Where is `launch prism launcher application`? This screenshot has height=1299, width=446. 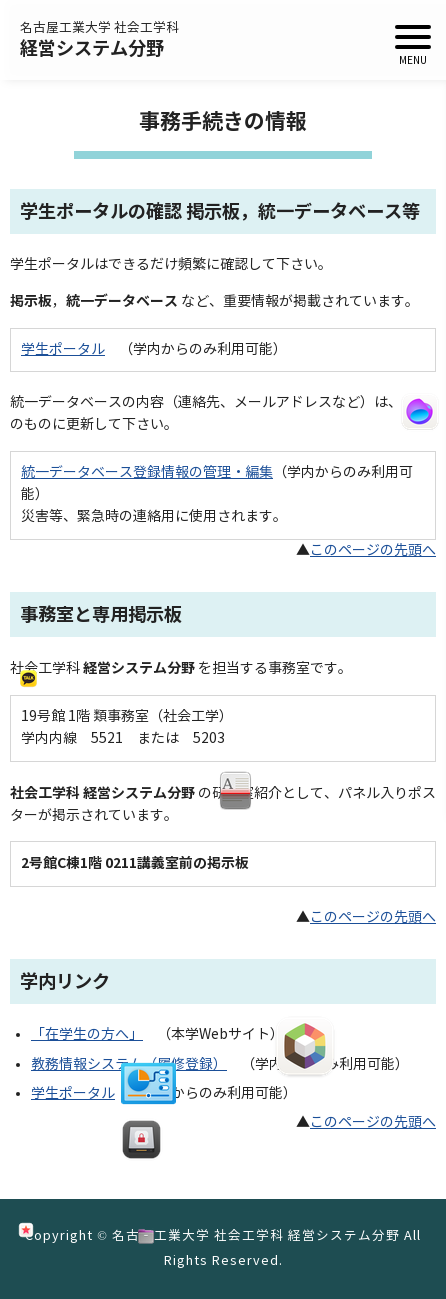 launch prism launcher application is located at coordinates (305, 1046).